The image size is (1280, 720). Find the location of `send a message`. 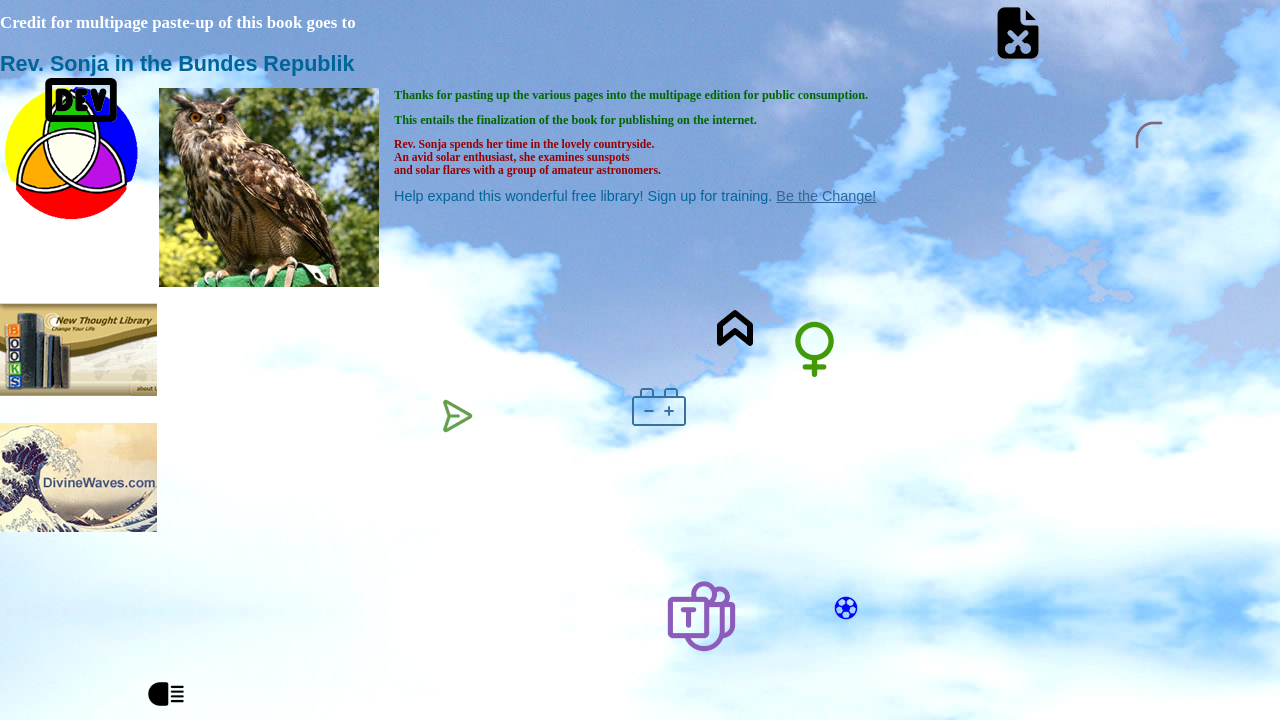

send a message is located at coordinates (456, 416).